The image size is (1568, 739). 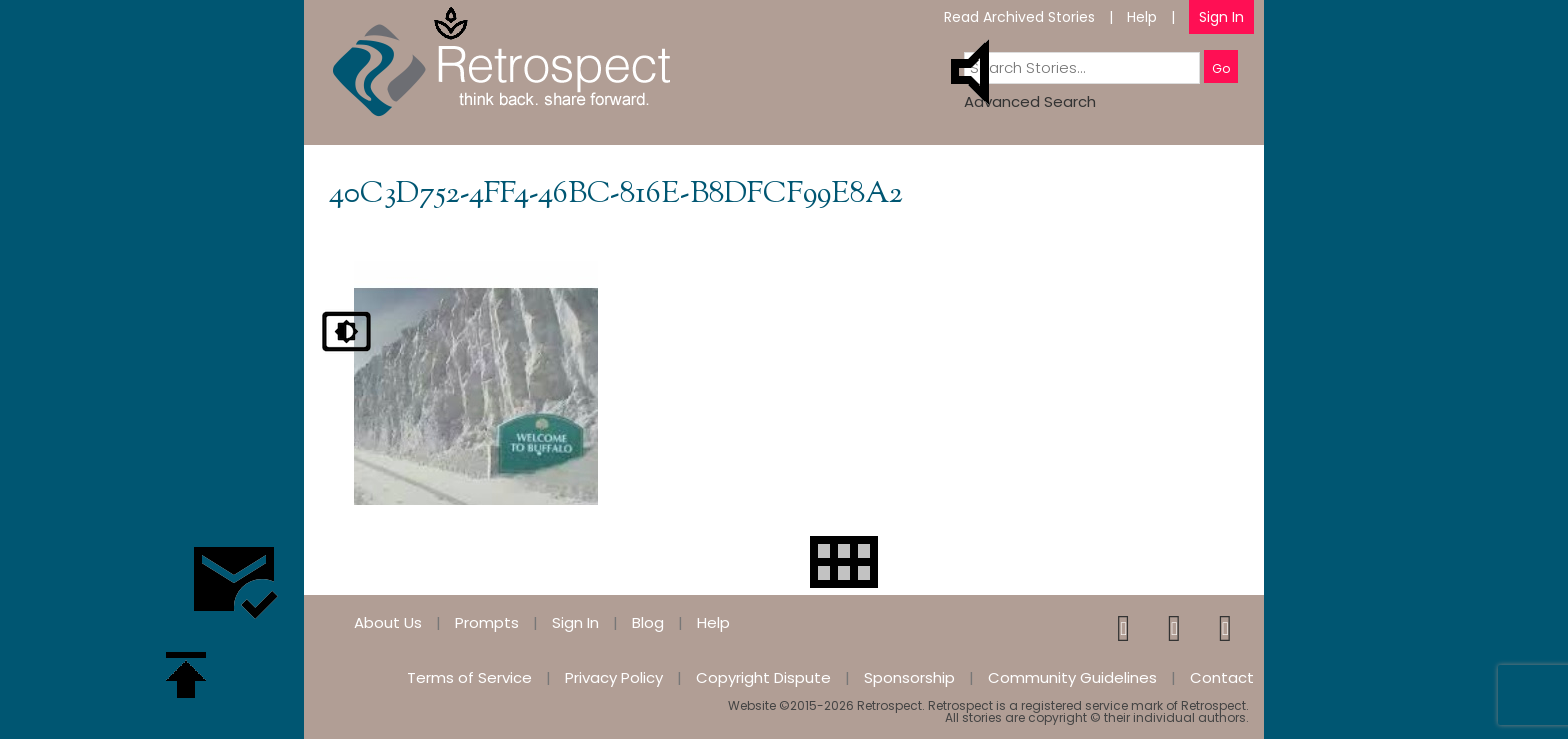 I want to click on adjust display brightness settings, so click(x=346, y=331).